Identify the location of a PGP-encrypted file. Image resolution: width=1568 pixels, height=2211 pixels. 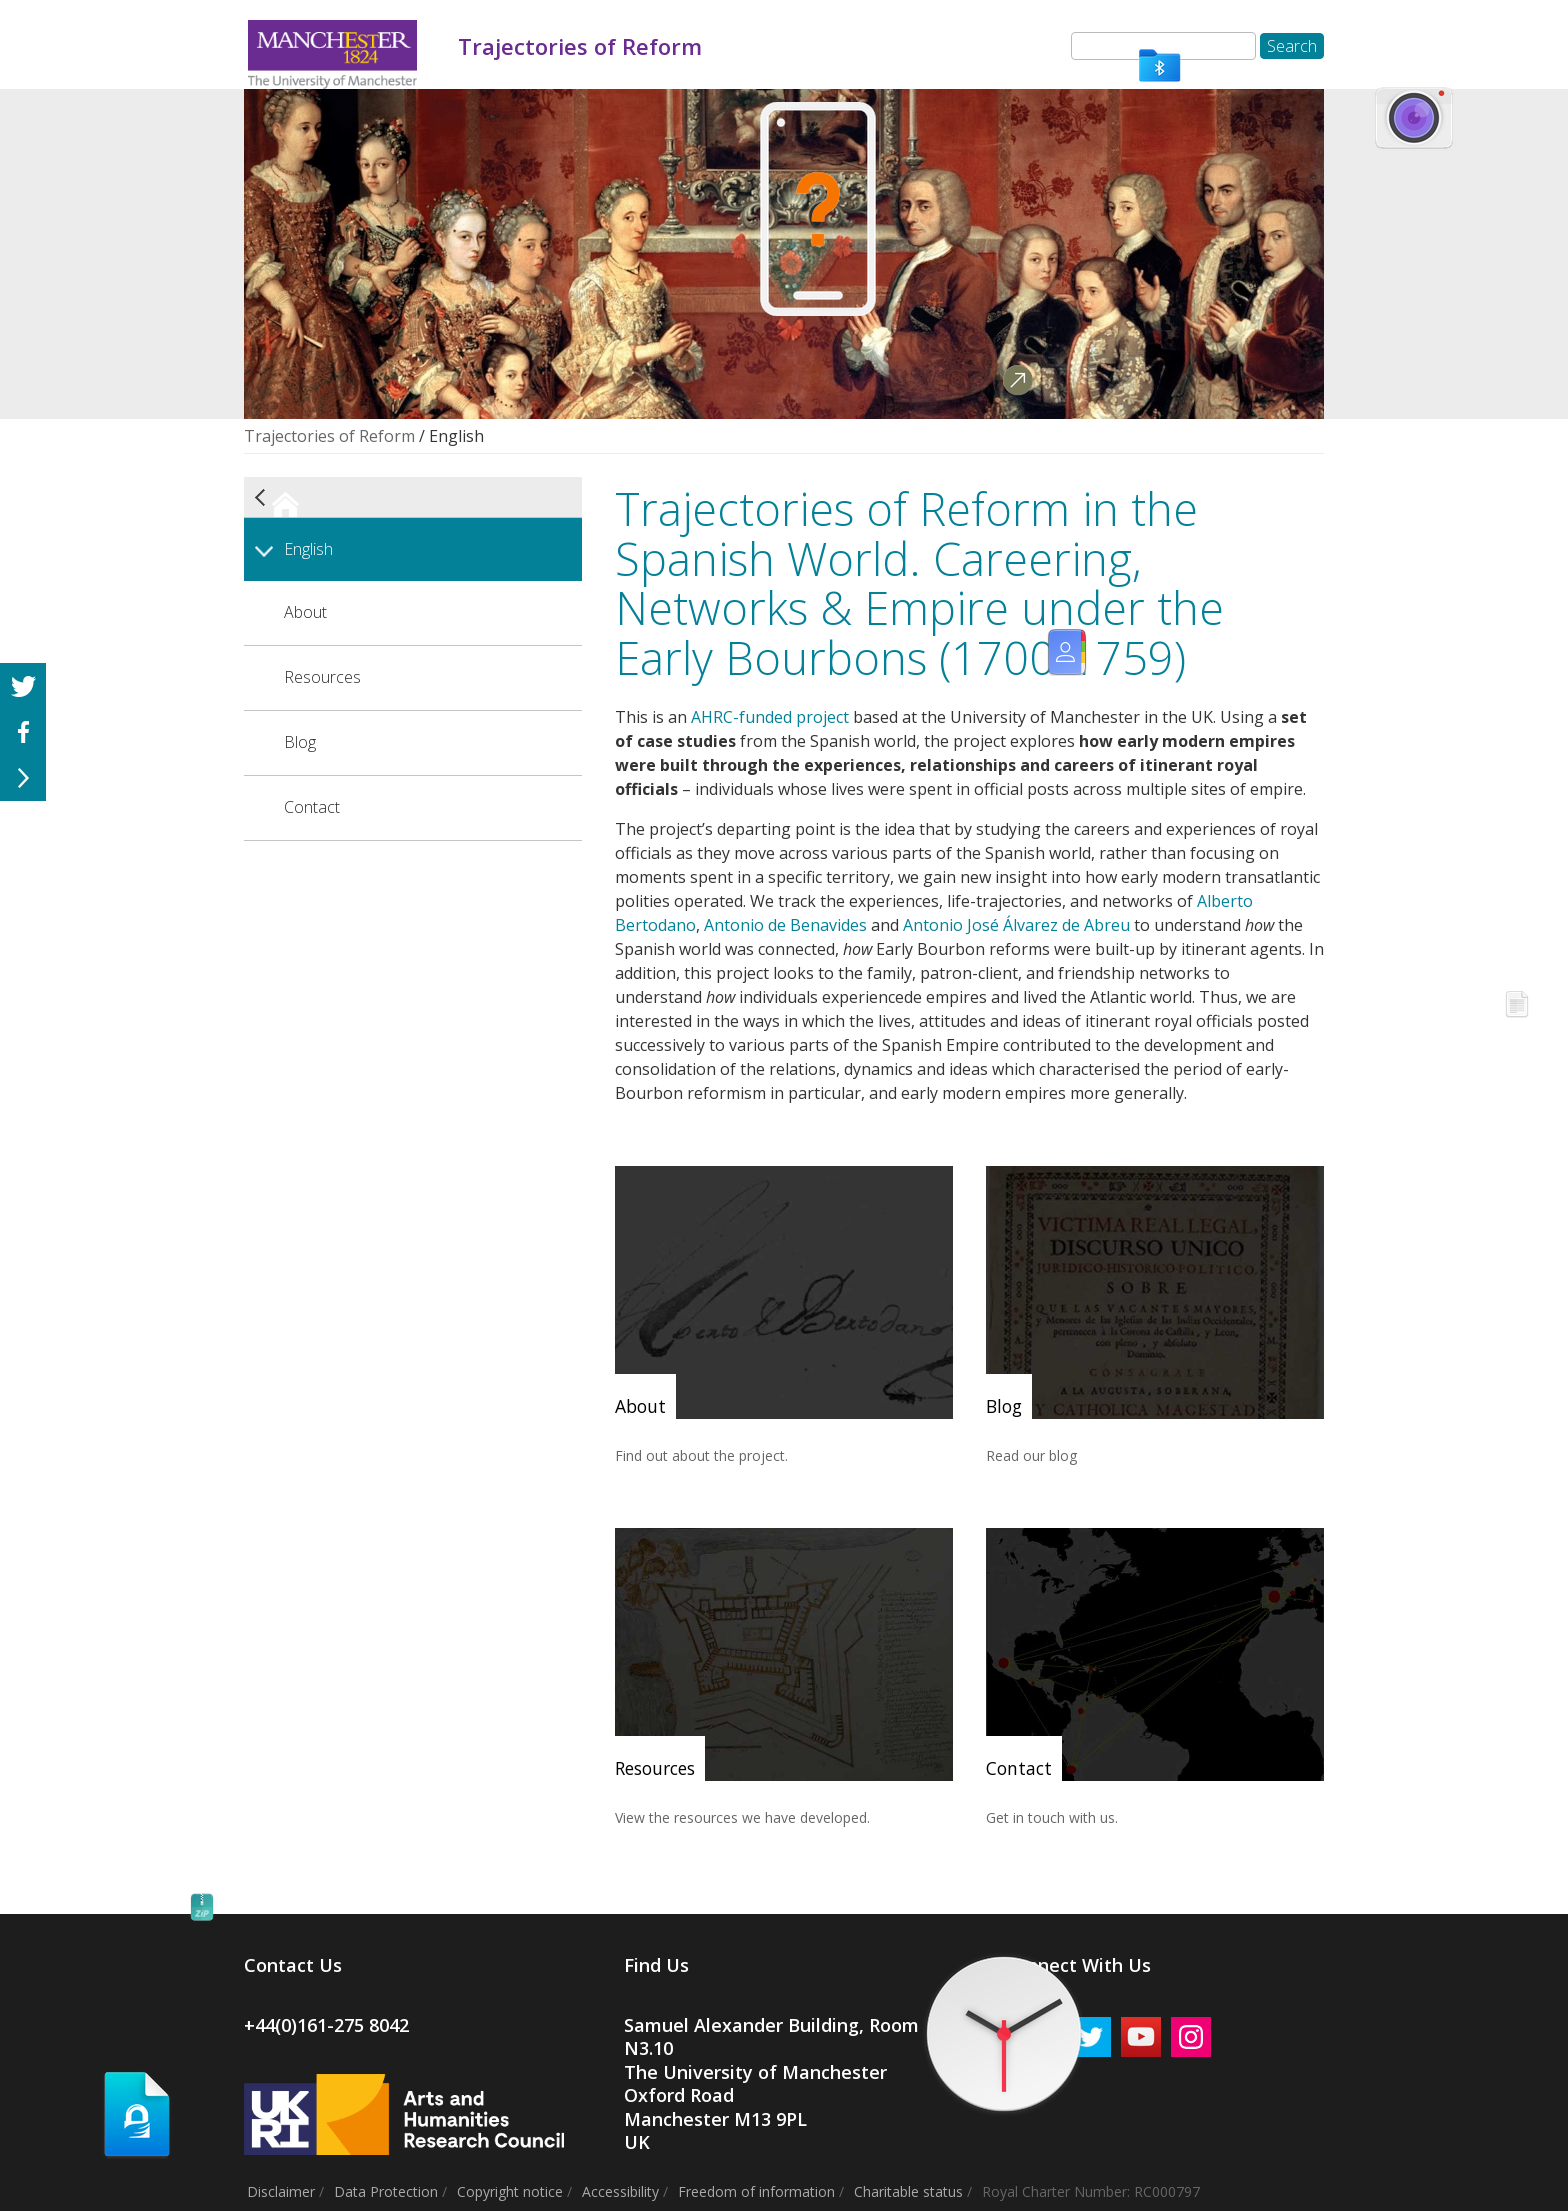
(137, 2114).